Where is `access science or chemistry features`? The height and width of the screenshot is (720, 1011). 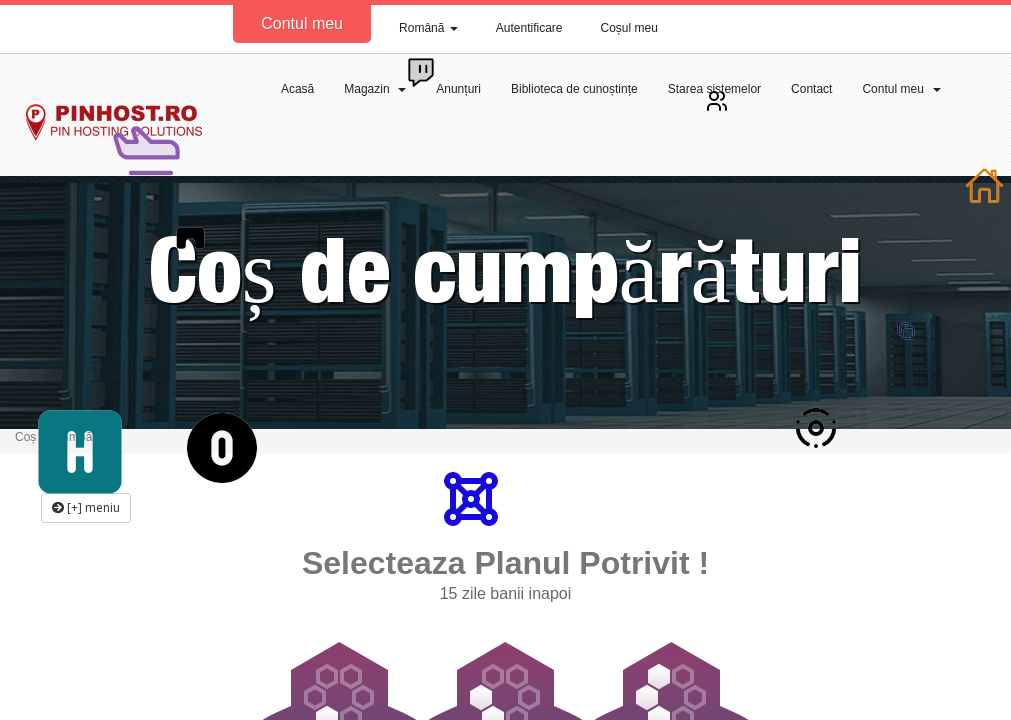 access science or chemistry features is located at coordinates (816, 428).